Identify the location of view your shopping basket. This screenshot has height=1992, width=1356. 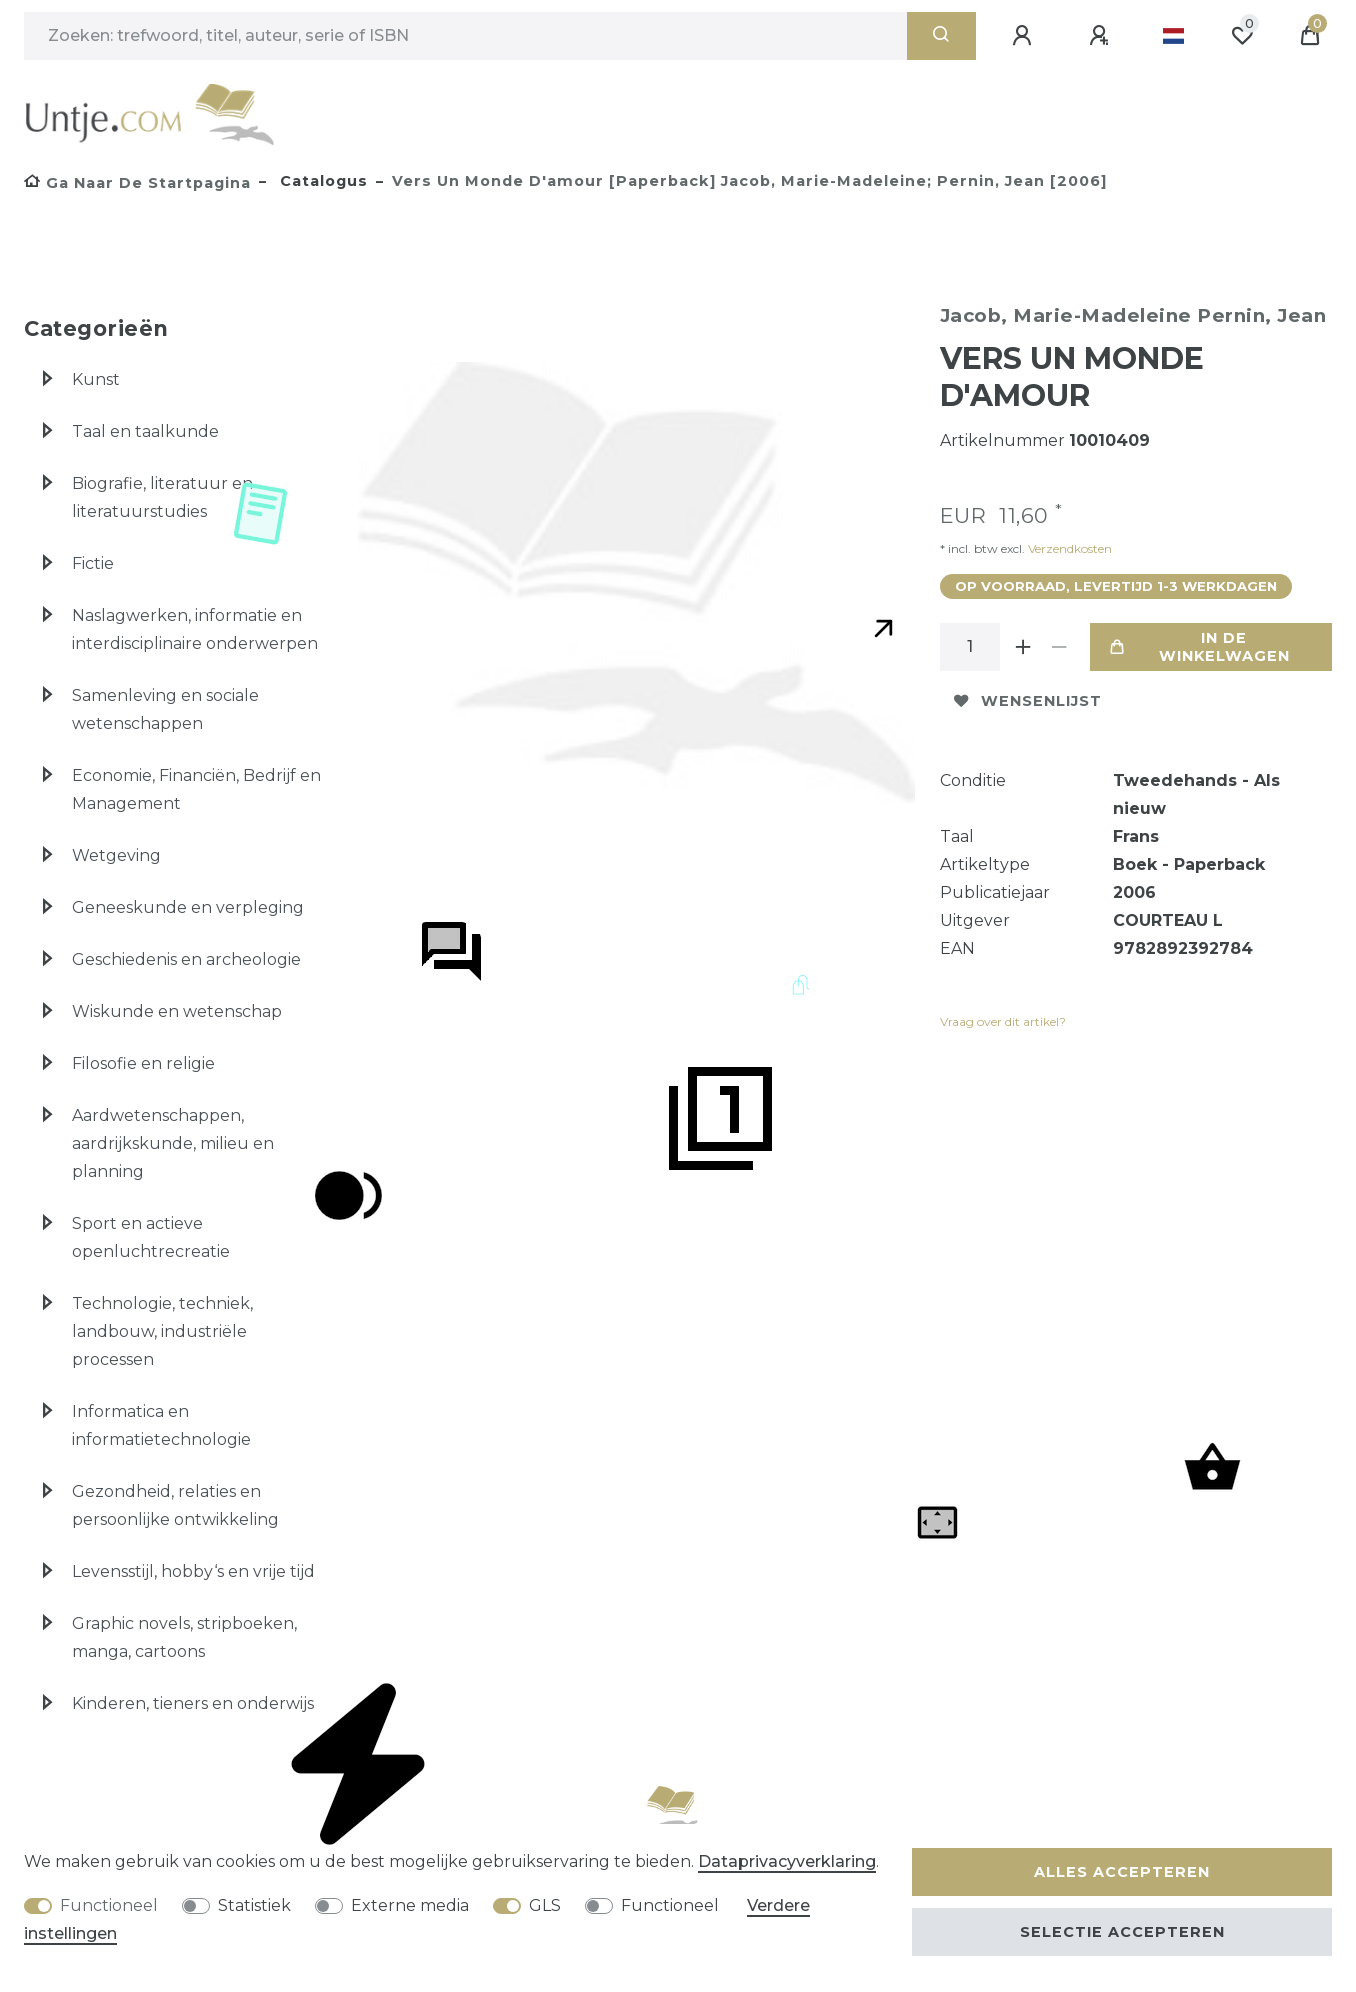
(1212, 1467).